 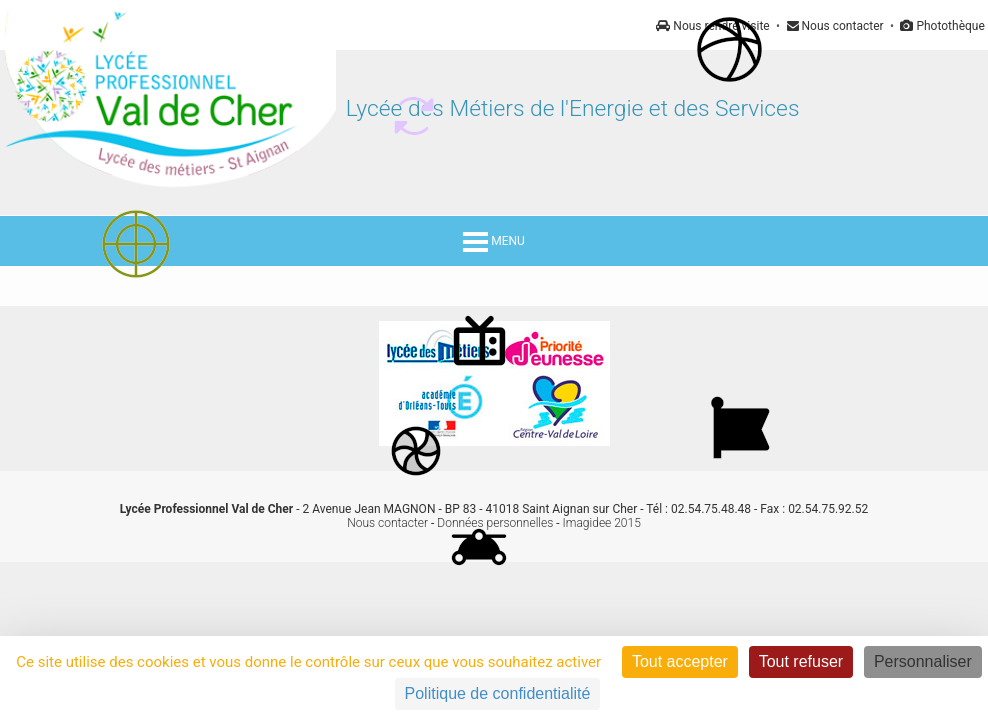 I want to click on access games or entertainment section, so click(x=729, y=49).